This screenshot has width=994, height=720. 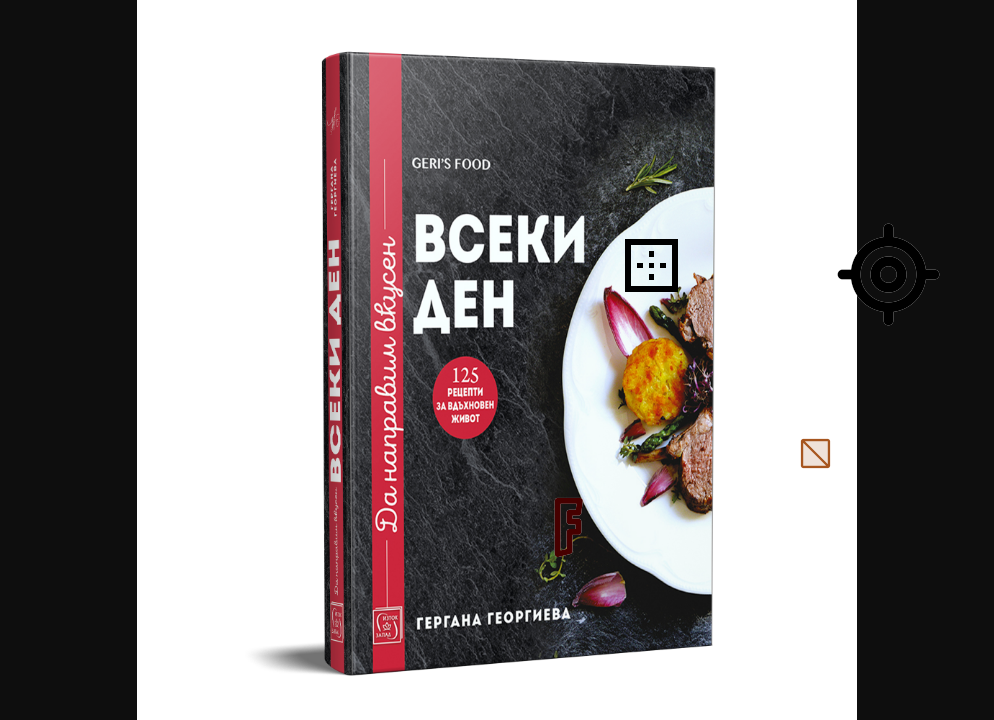 I want to click on indicates missing or unavailable image content, so click(x=815, y=453).